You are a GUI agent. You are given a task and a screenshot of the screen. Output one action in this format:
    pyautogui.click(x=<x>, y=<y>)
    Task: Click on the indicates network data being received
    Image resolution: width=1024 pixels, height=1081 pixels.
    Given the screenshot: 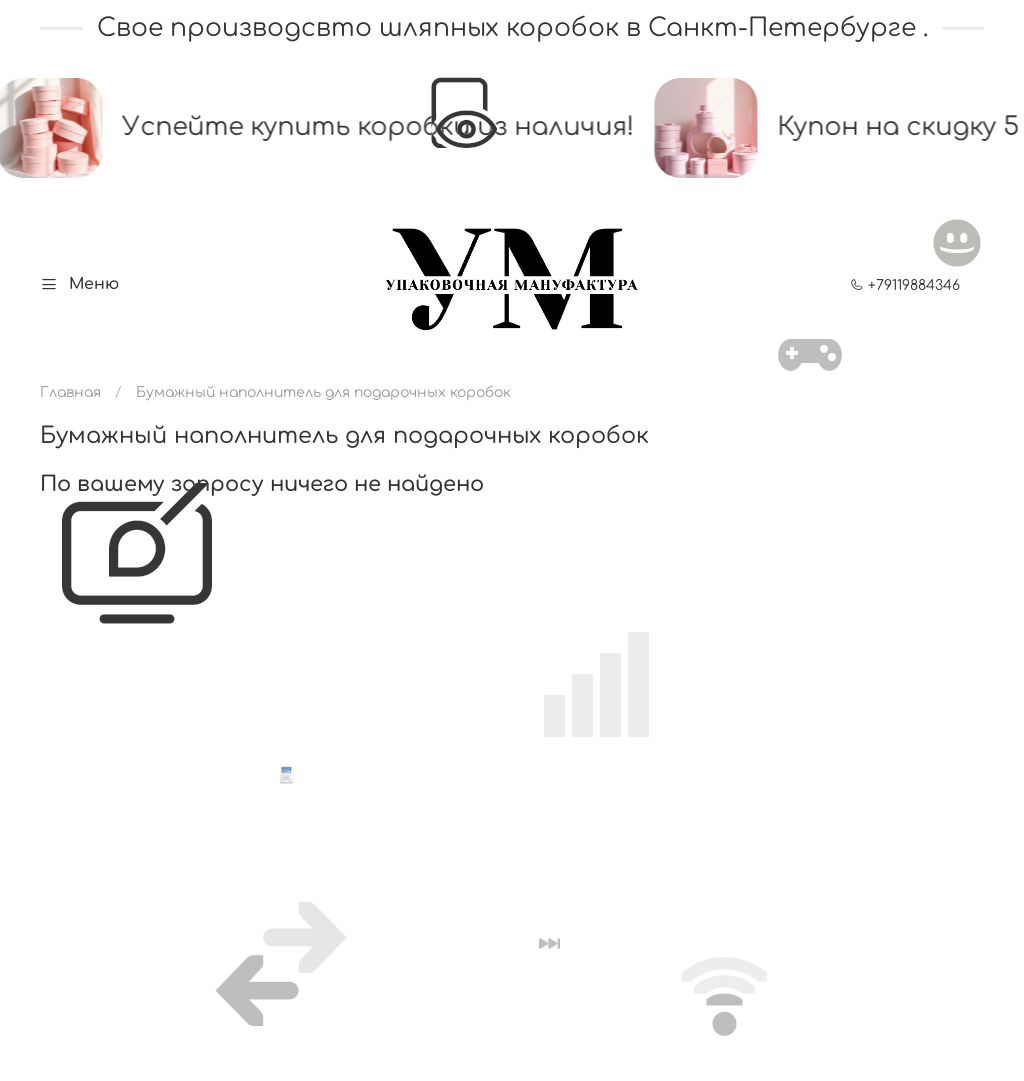 What is the action you would take?
    pyautogui.click(x=281, y=964)
    